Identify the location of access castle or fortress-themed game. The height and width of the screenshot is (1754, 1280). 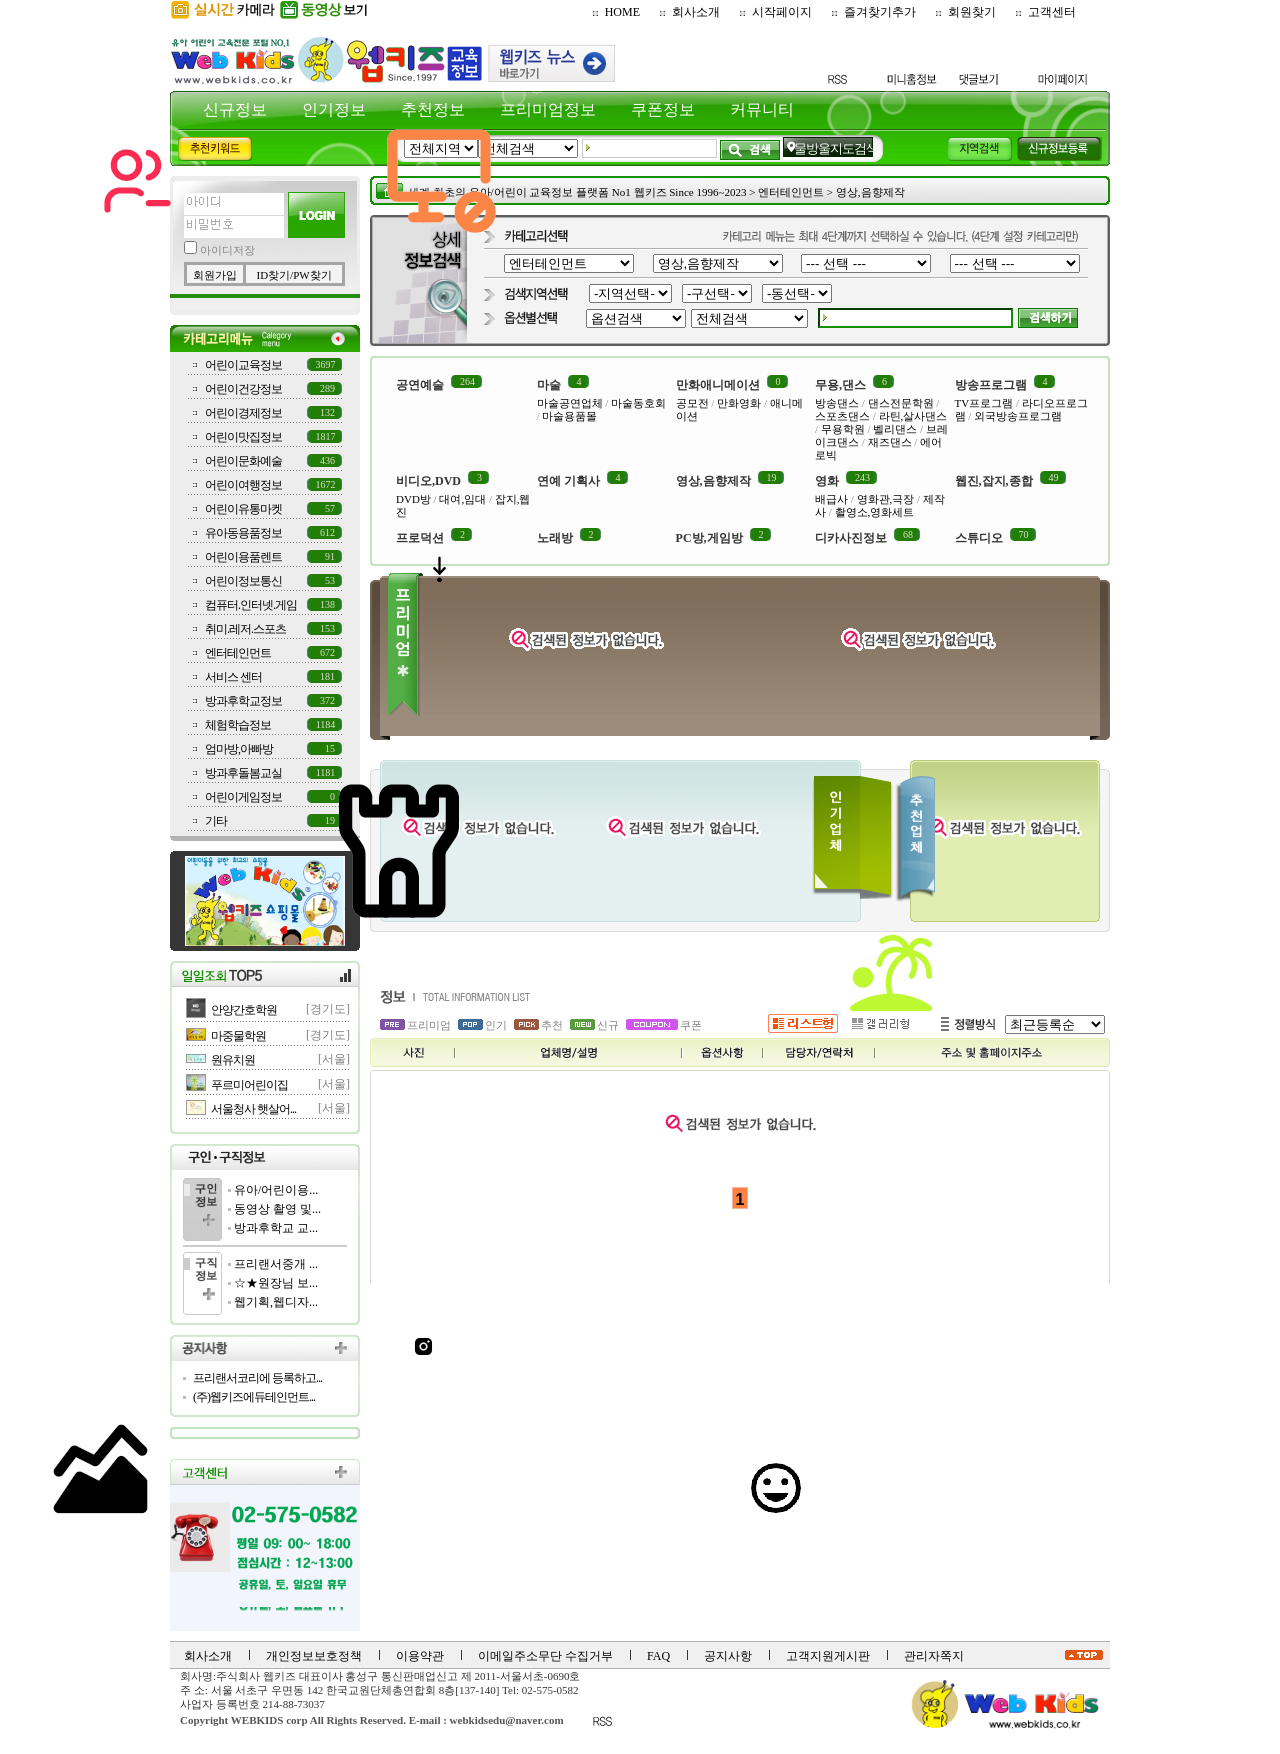
(399, 851).